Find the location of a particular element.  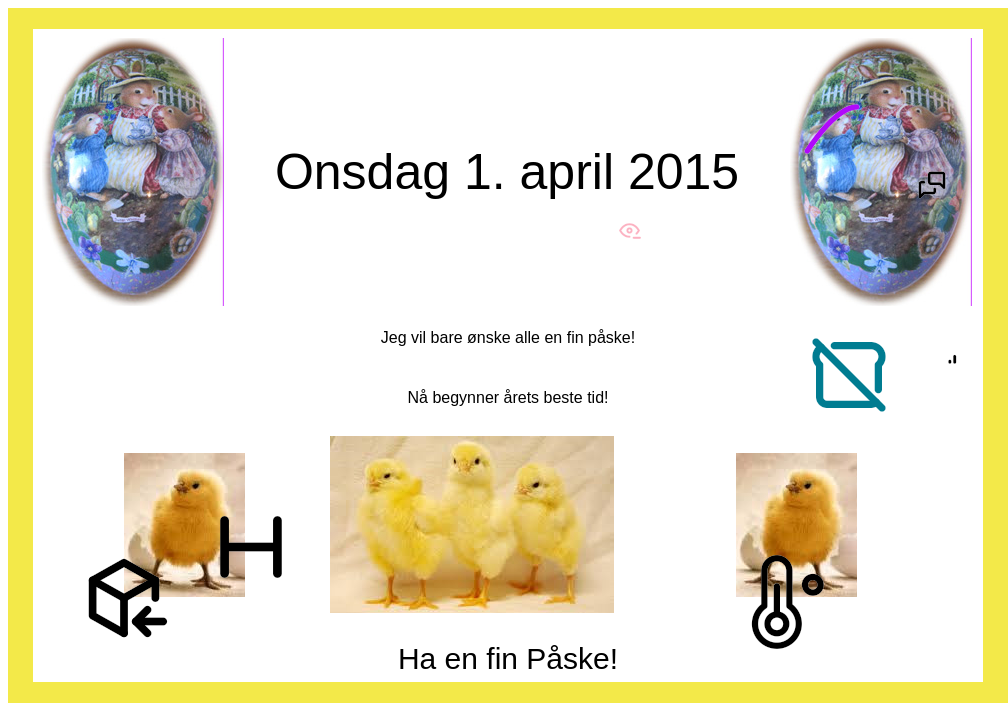

indicates gluten-free or bread-free option is located at coordinates (849, 375).